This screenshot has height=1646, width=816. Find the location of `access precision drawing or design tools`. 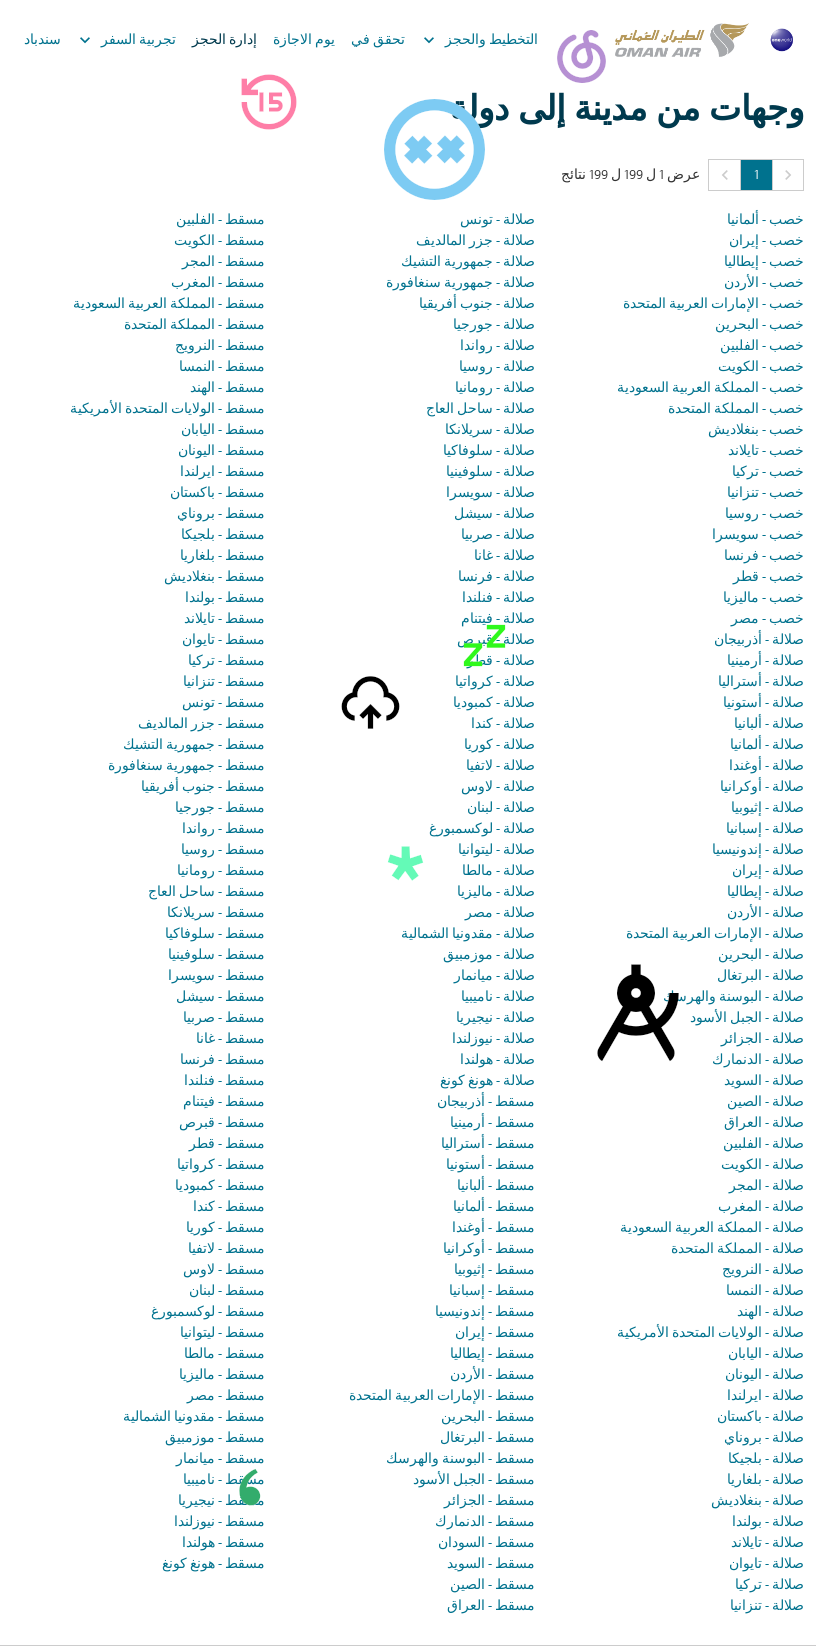

access precision drawing or design tools is located at coordinates (636, 1012).